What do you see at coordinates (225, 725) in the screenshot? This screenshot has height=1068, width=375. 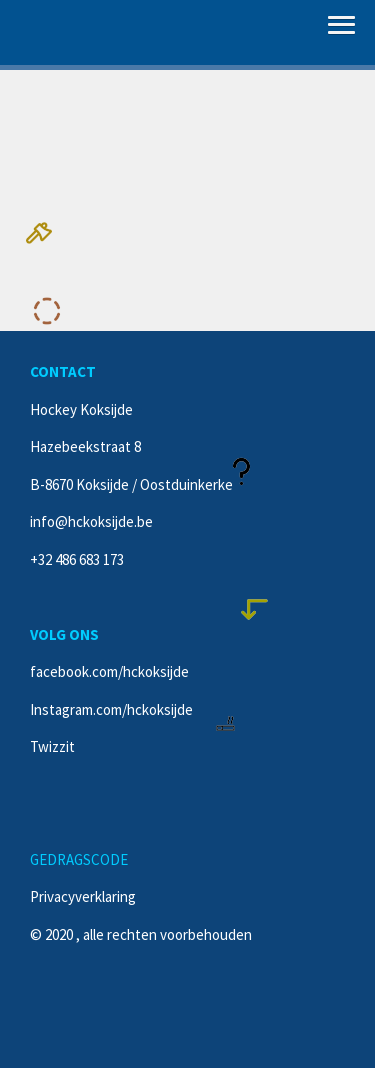 I see `indicates a designated smoking area` at bounding box center [225, 725].